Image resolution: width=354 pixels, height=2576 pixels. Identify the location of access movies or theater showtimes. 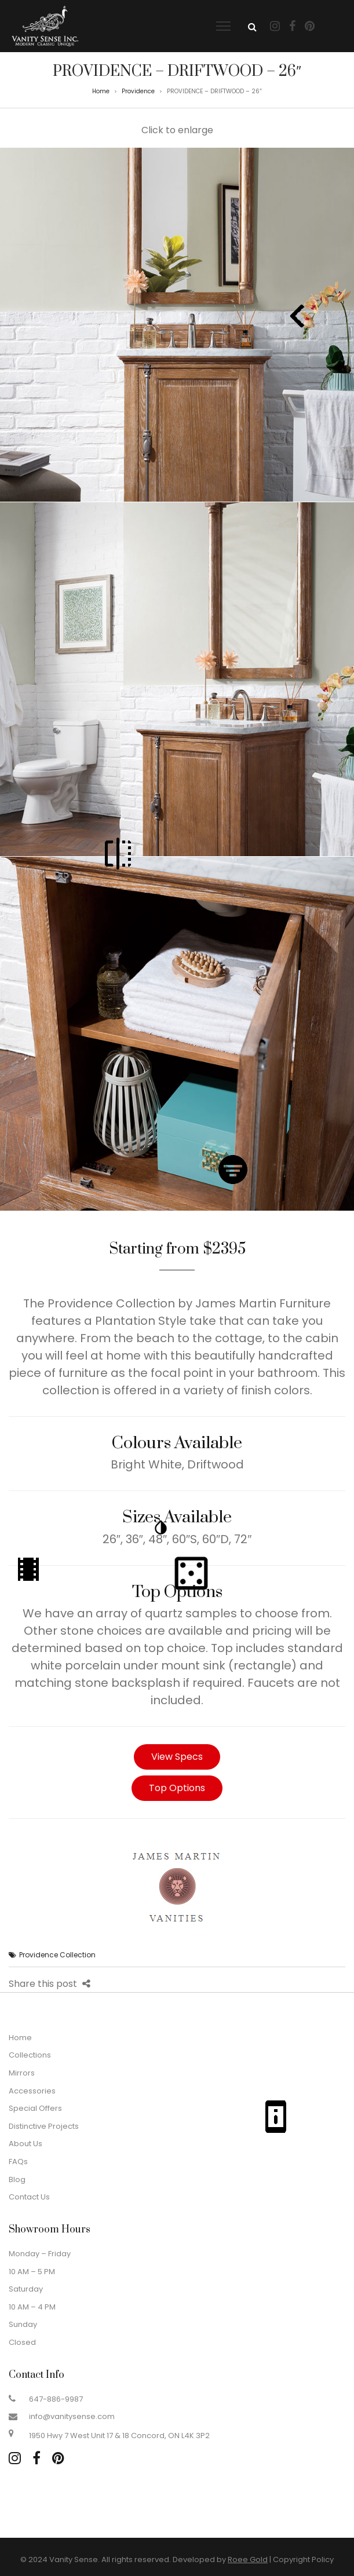
(28, 1569).